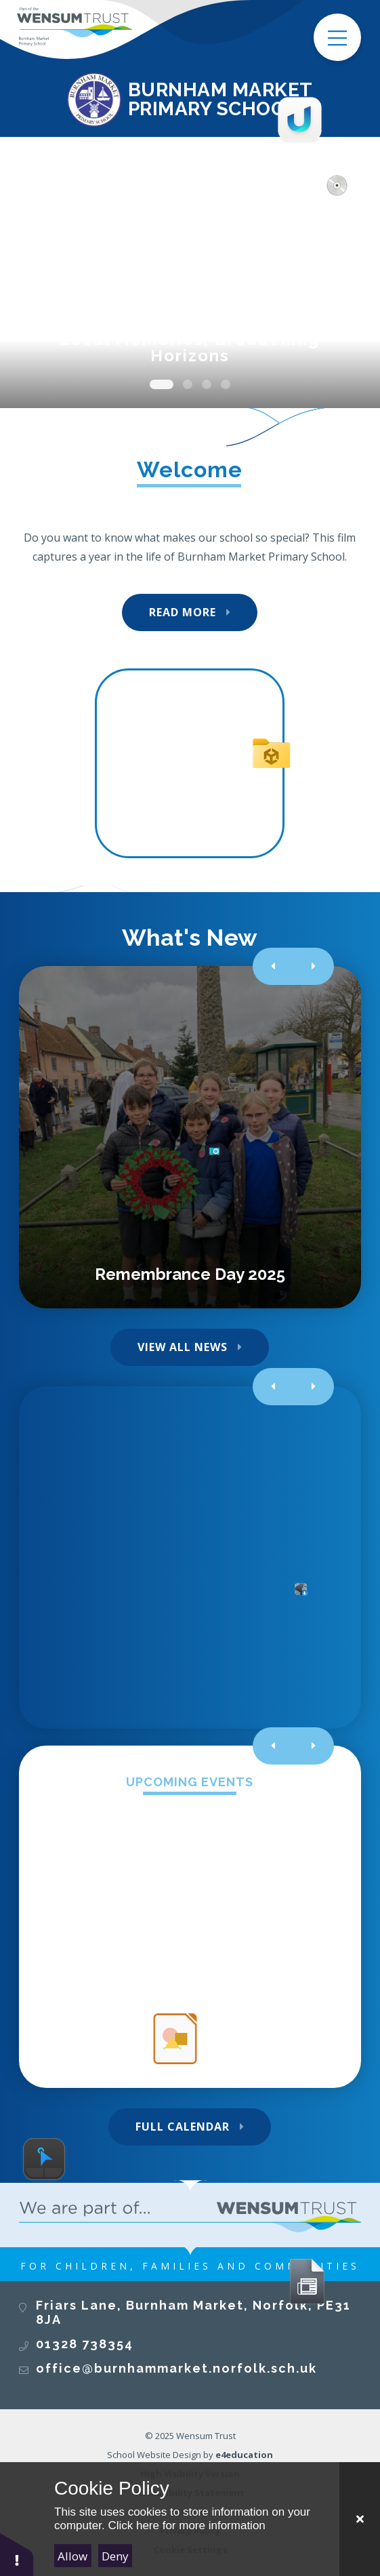 The height and width of the screenshot is (2576, 380). What do you see at coordinates (337, 185) in the screenshot?
I see `audio CD detected in disc drive` at bounding box center [337, 185].